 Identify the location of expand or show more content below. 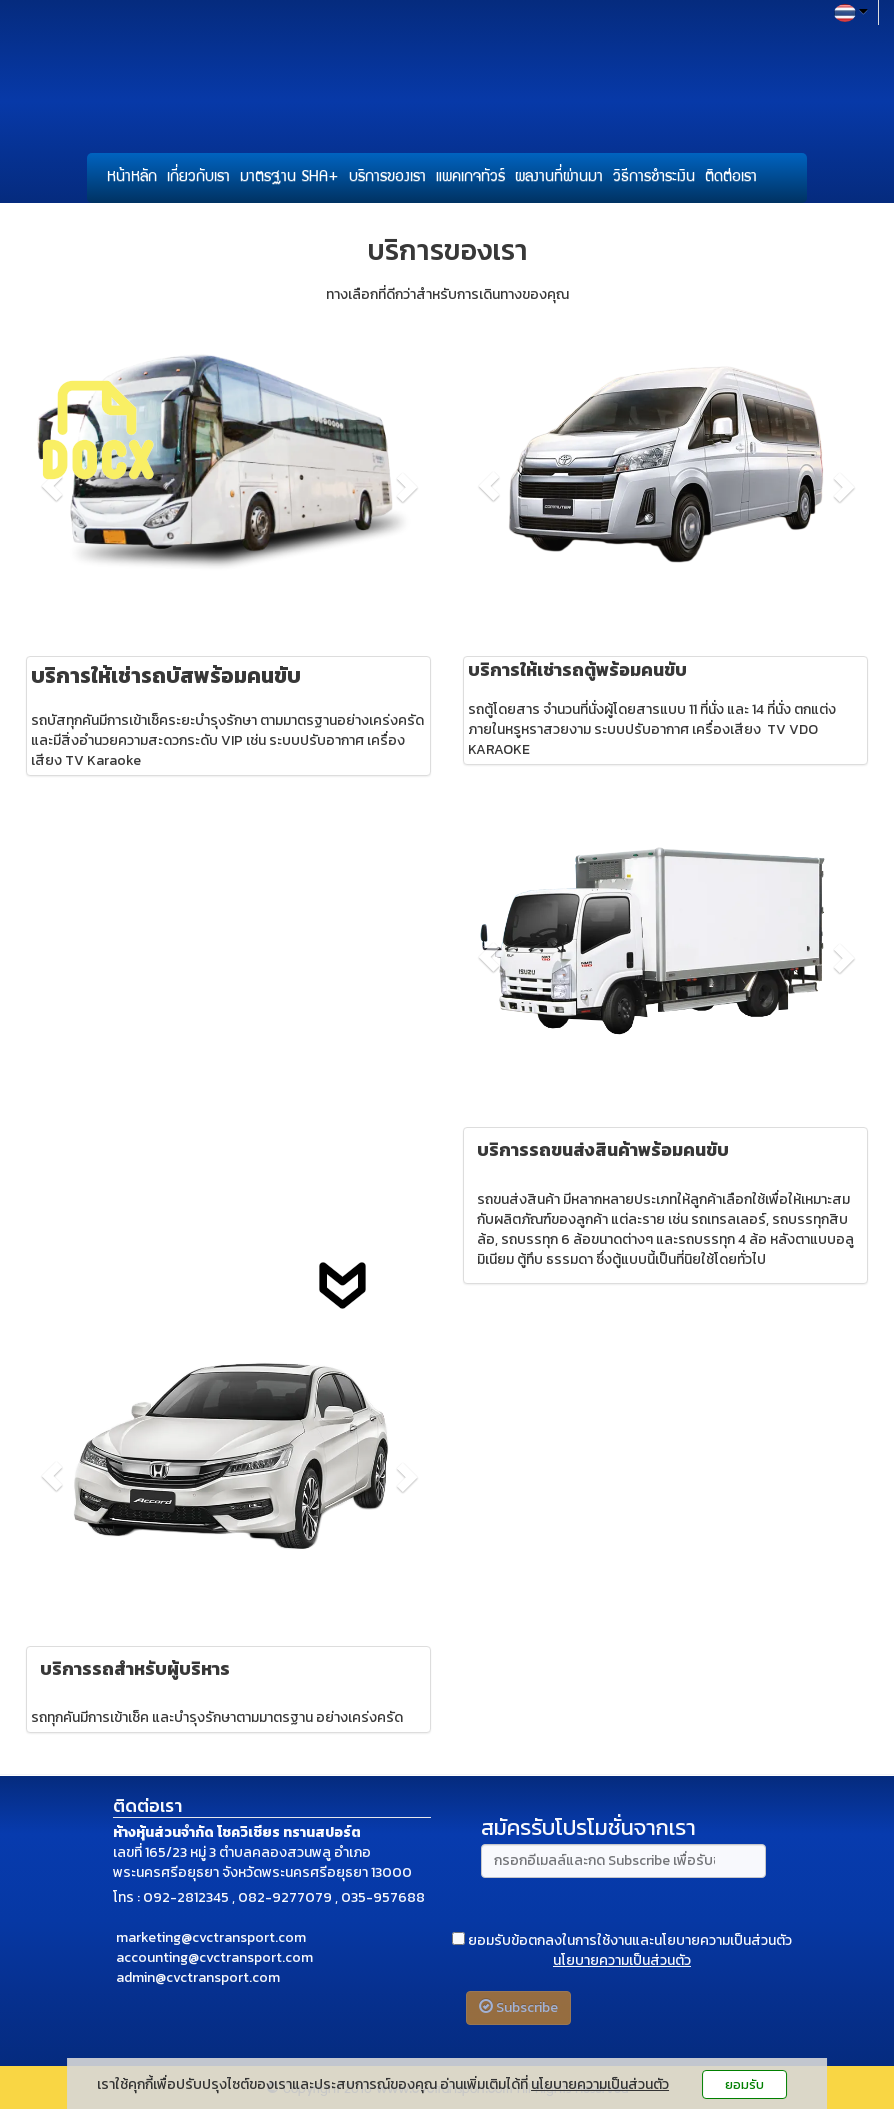
(342, 1285).